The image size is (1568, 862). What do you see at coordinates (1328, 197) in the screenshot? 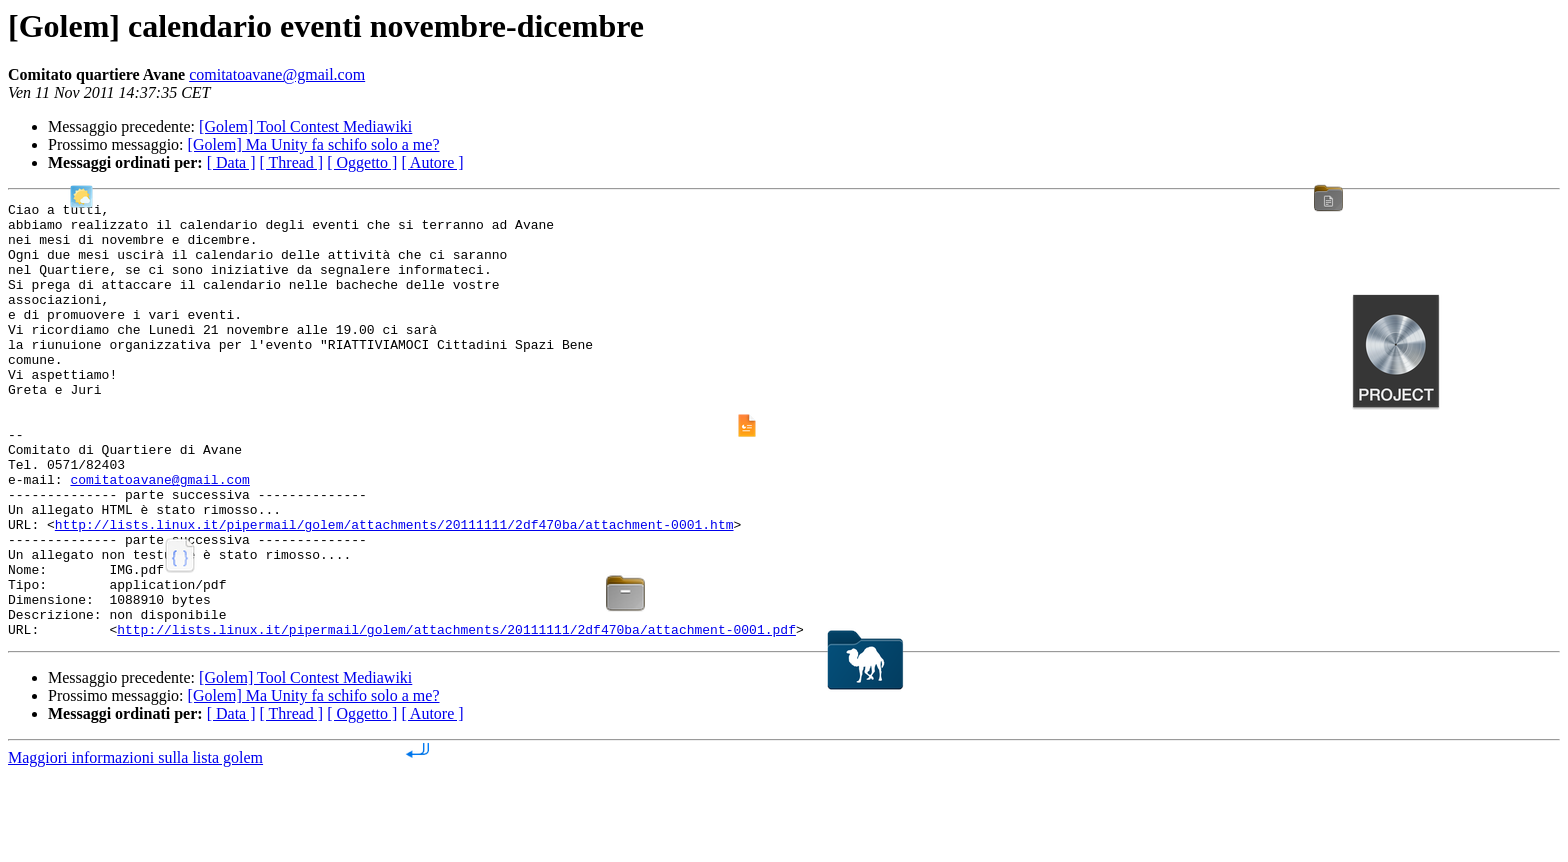
I see `open your documents folder` at bounding box center [1328, 197].